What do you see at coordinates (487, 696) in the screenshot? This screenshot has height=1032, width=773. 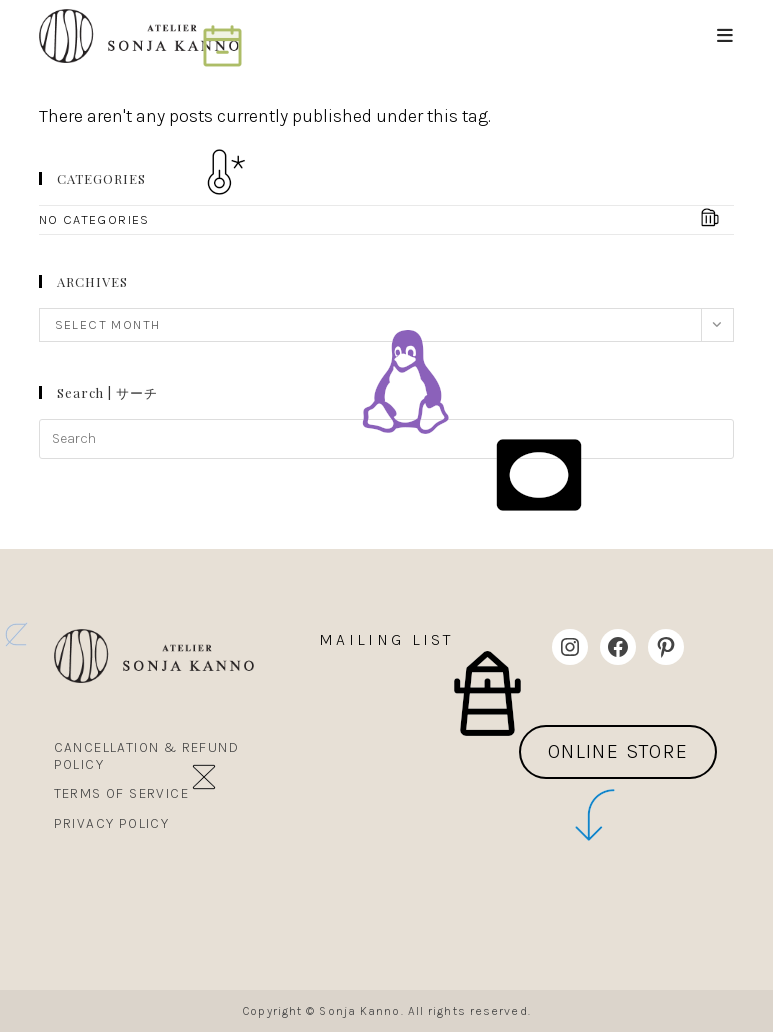 I see `access website accessibility or performance insights` at bounding box center [487, 696].